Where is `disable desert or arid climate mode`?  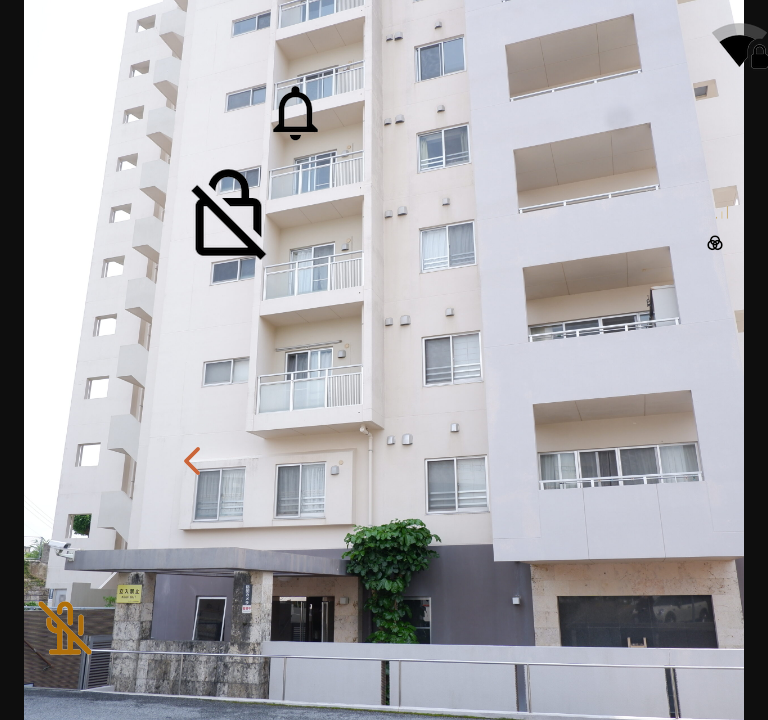 disable desert or arid climate mode is located at coordinates (65, 628).